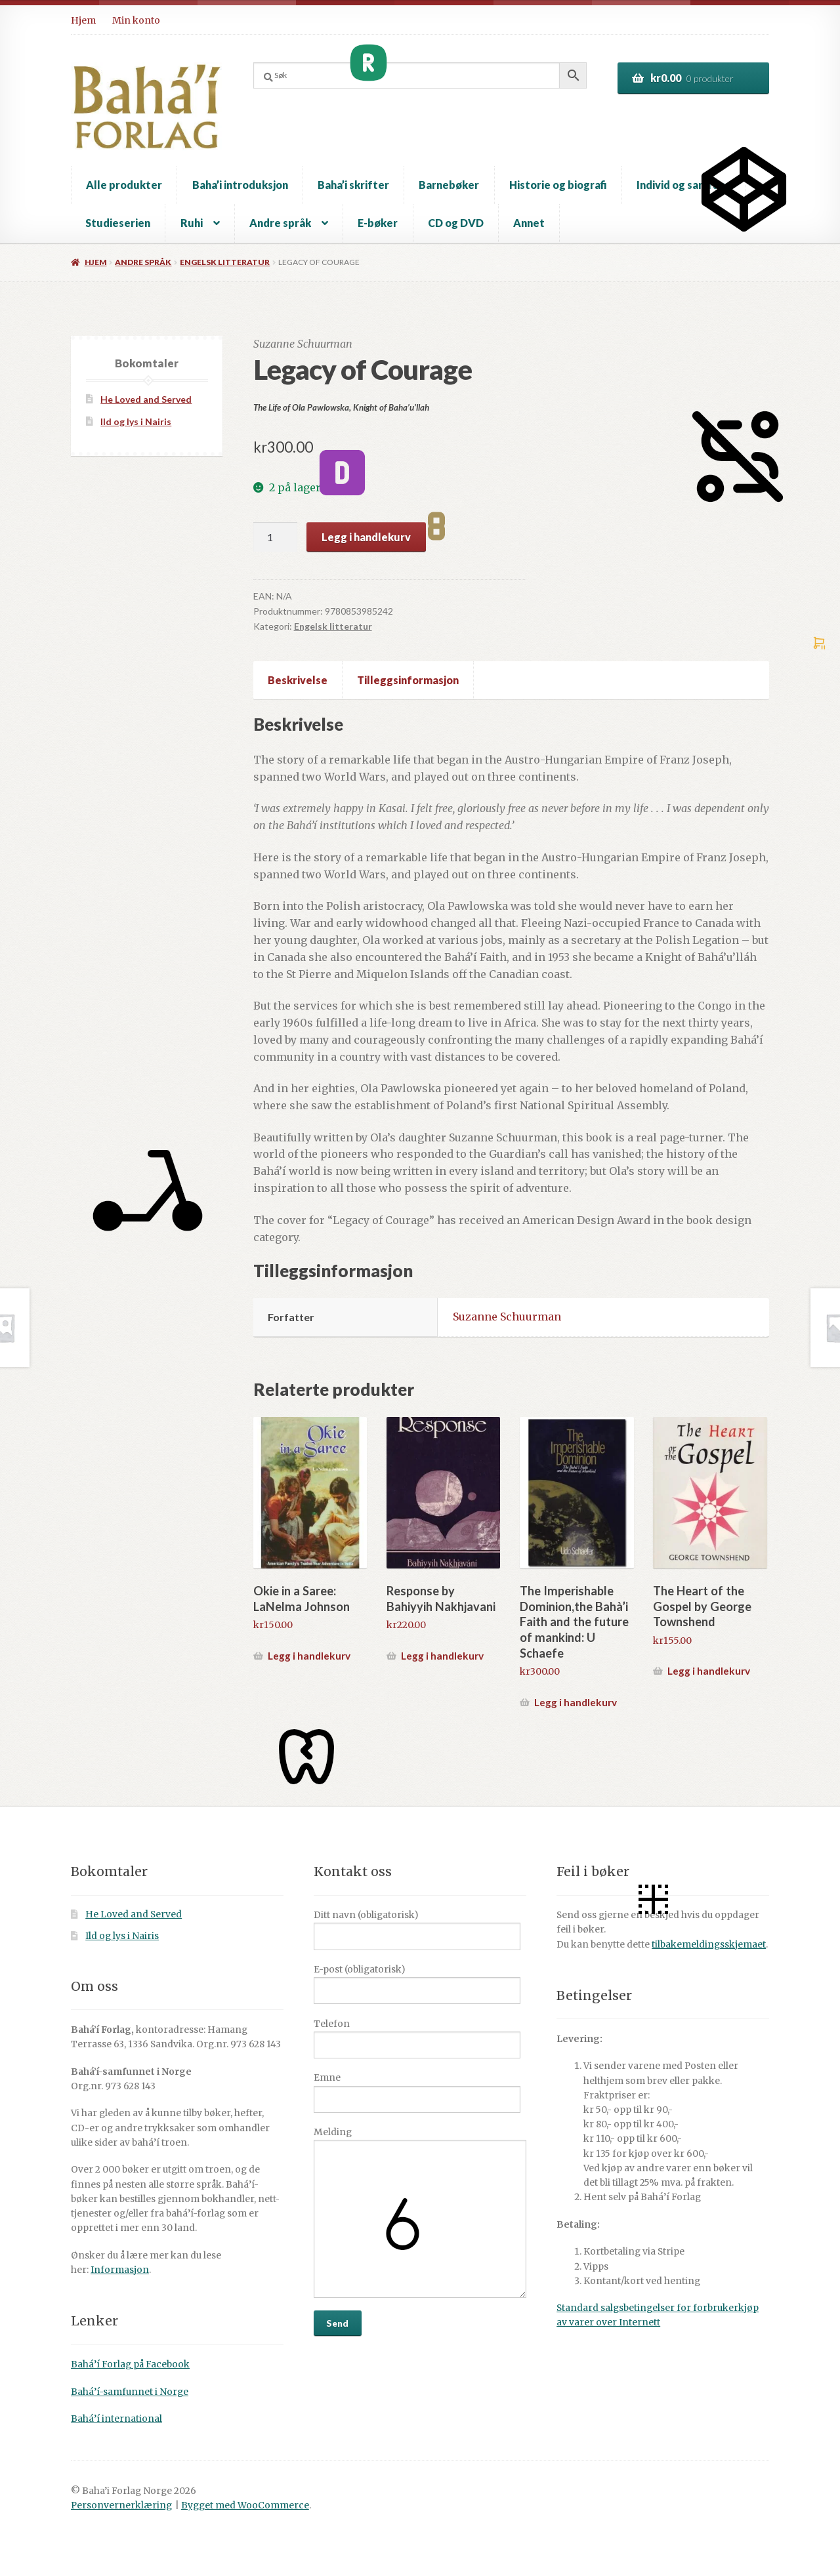 Image resolution: width=840 pixels, height=2576 pixels. What do you see at coordinates (819, 643) in the screenshot?
I see `pause or hold your shopping cart` at bounding box center [819, 643].